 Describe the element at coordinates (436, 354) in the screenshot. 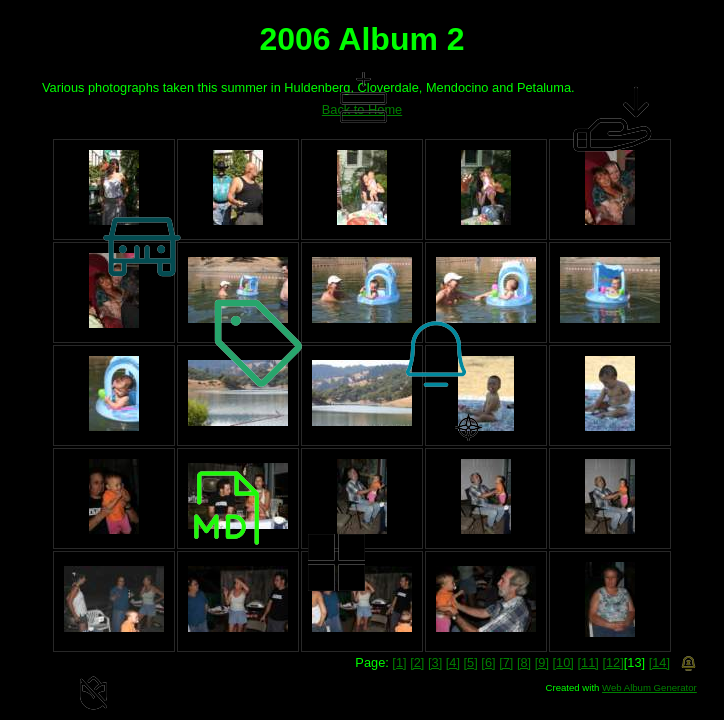

I see `view notifications` at that location.